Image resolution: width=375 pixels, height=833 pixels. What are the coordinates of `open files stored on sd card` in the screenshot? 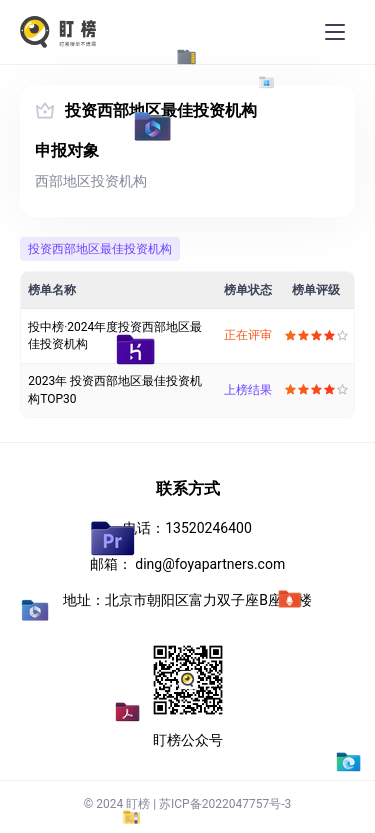 It's located at (186, 57).